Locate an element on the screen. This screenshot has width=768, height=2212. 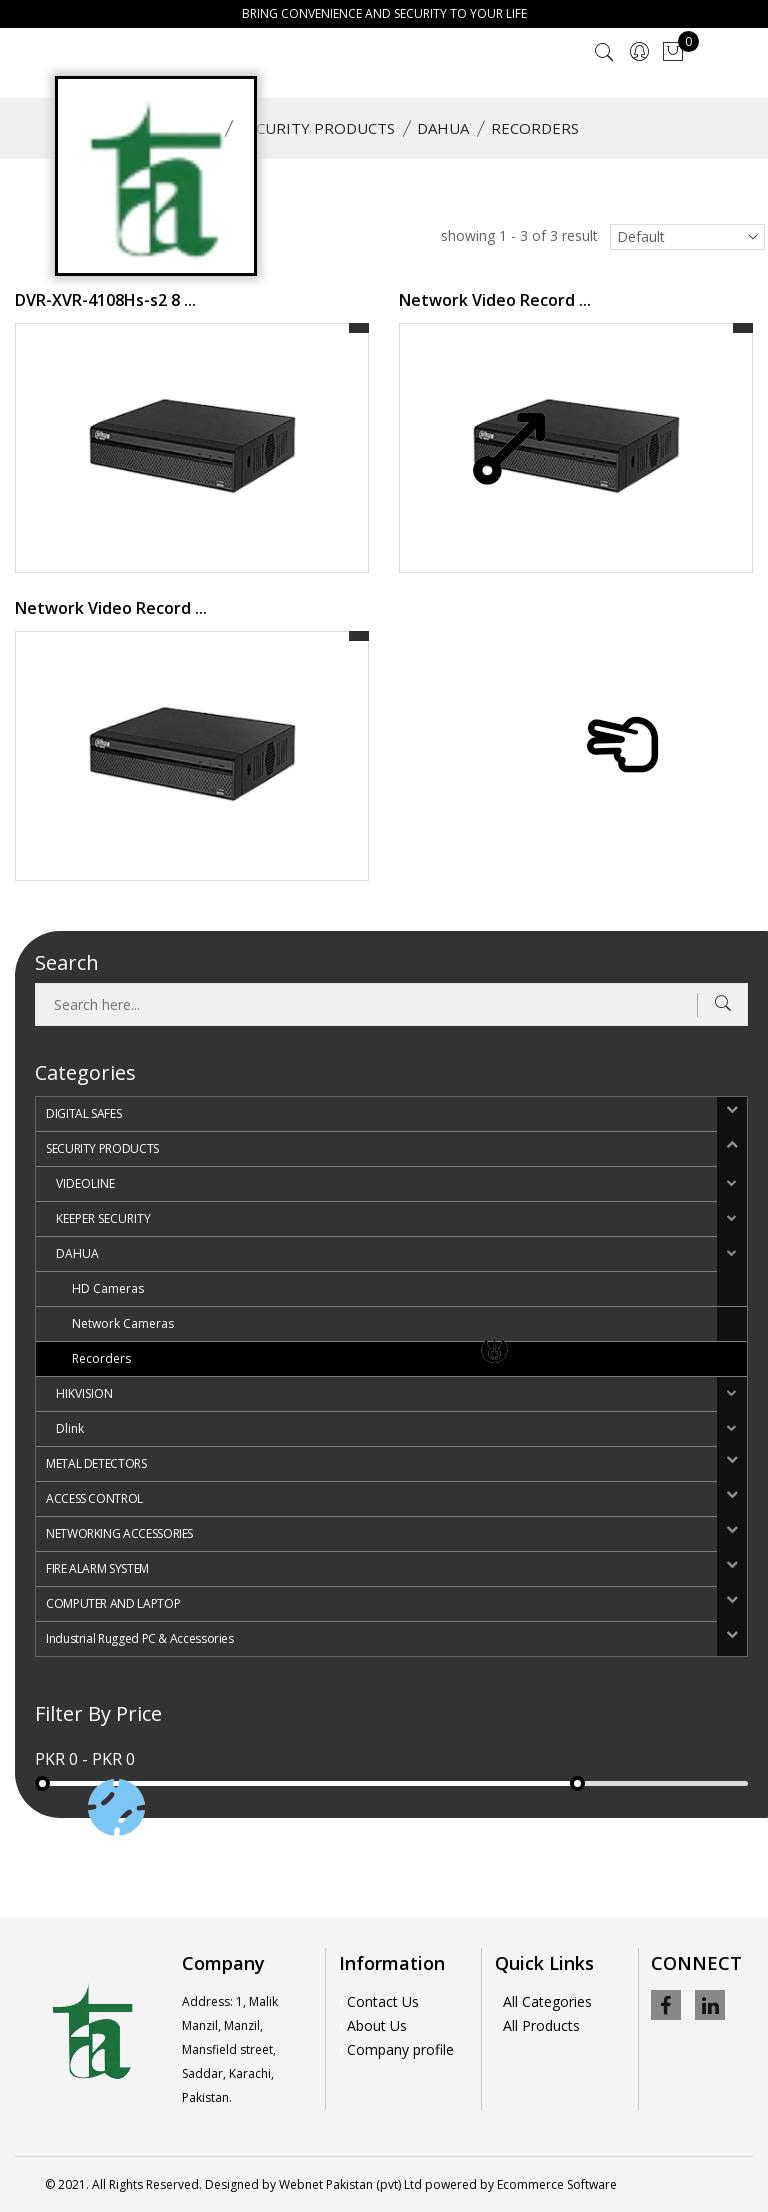
open link in new tab or window is located at coordinates (511, 446).